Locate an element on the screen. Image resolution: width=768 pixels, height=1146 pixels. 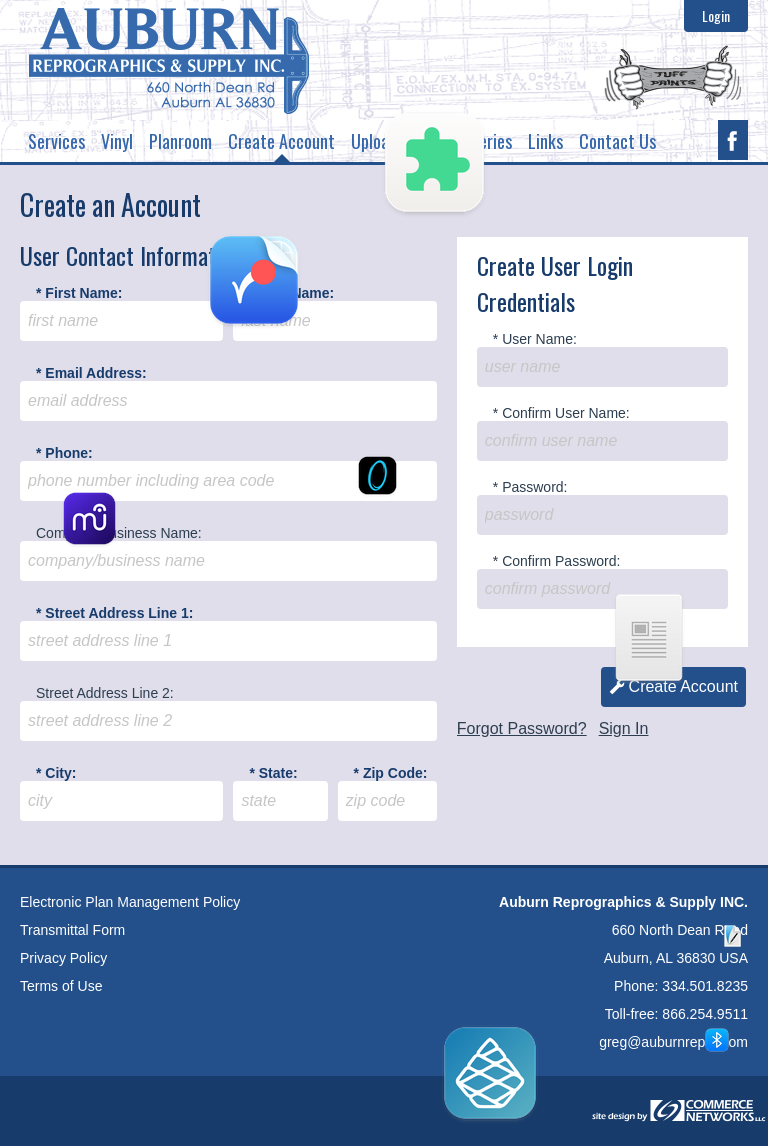
open the portal app is located at coordinates (377, 475).